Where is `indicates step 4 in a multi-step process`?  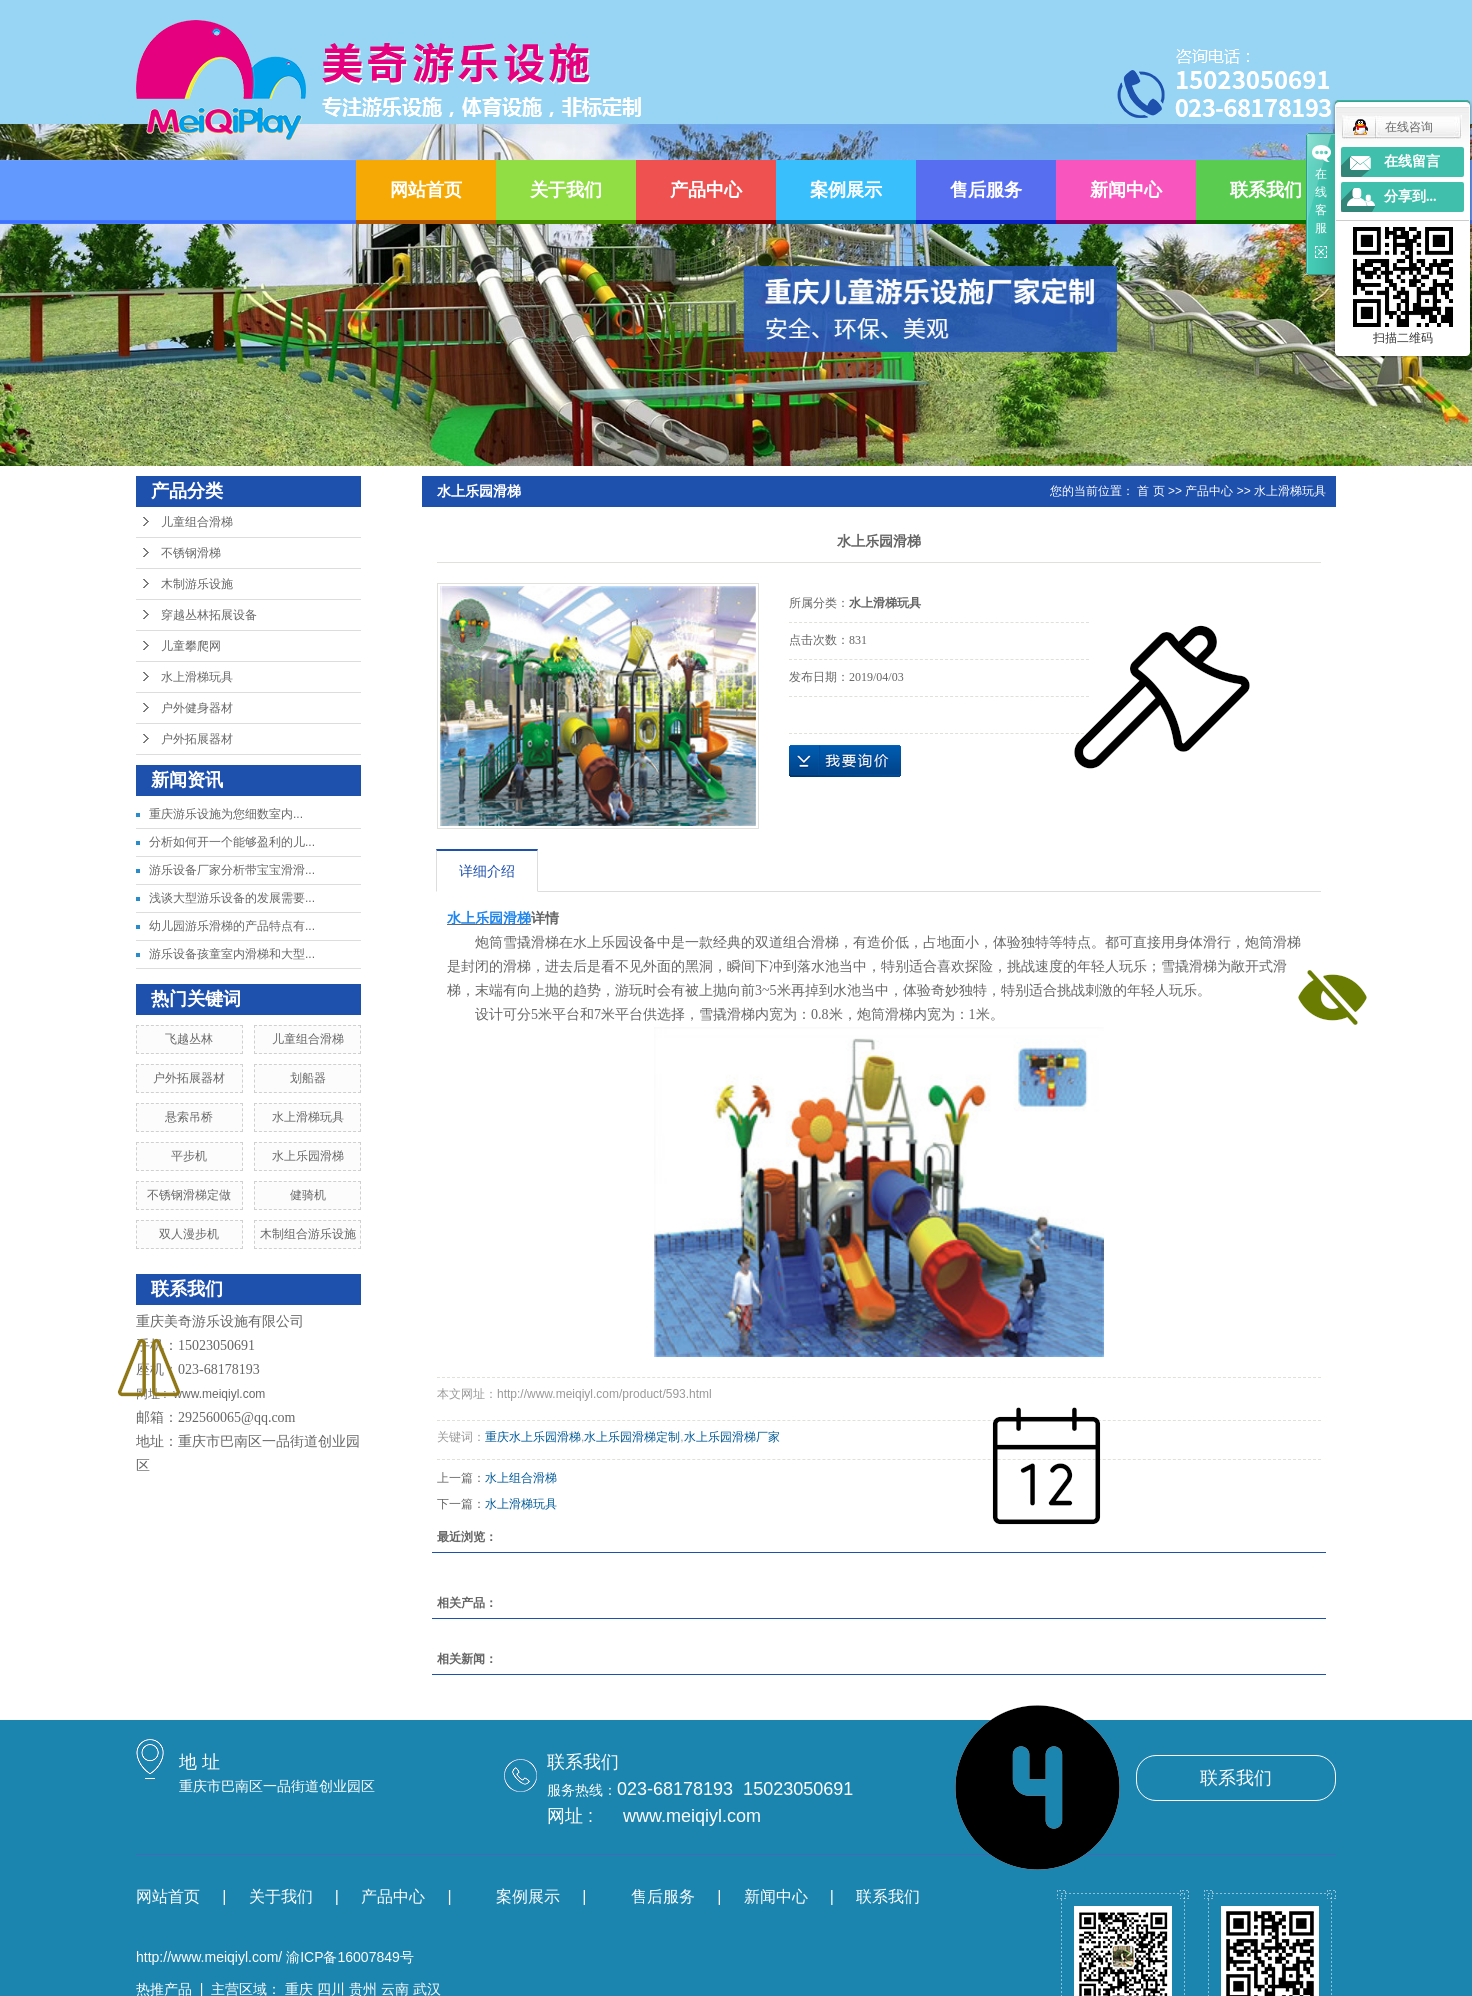 indicates step 4 in a multi-step process is located at coordinates (1037, 1787).